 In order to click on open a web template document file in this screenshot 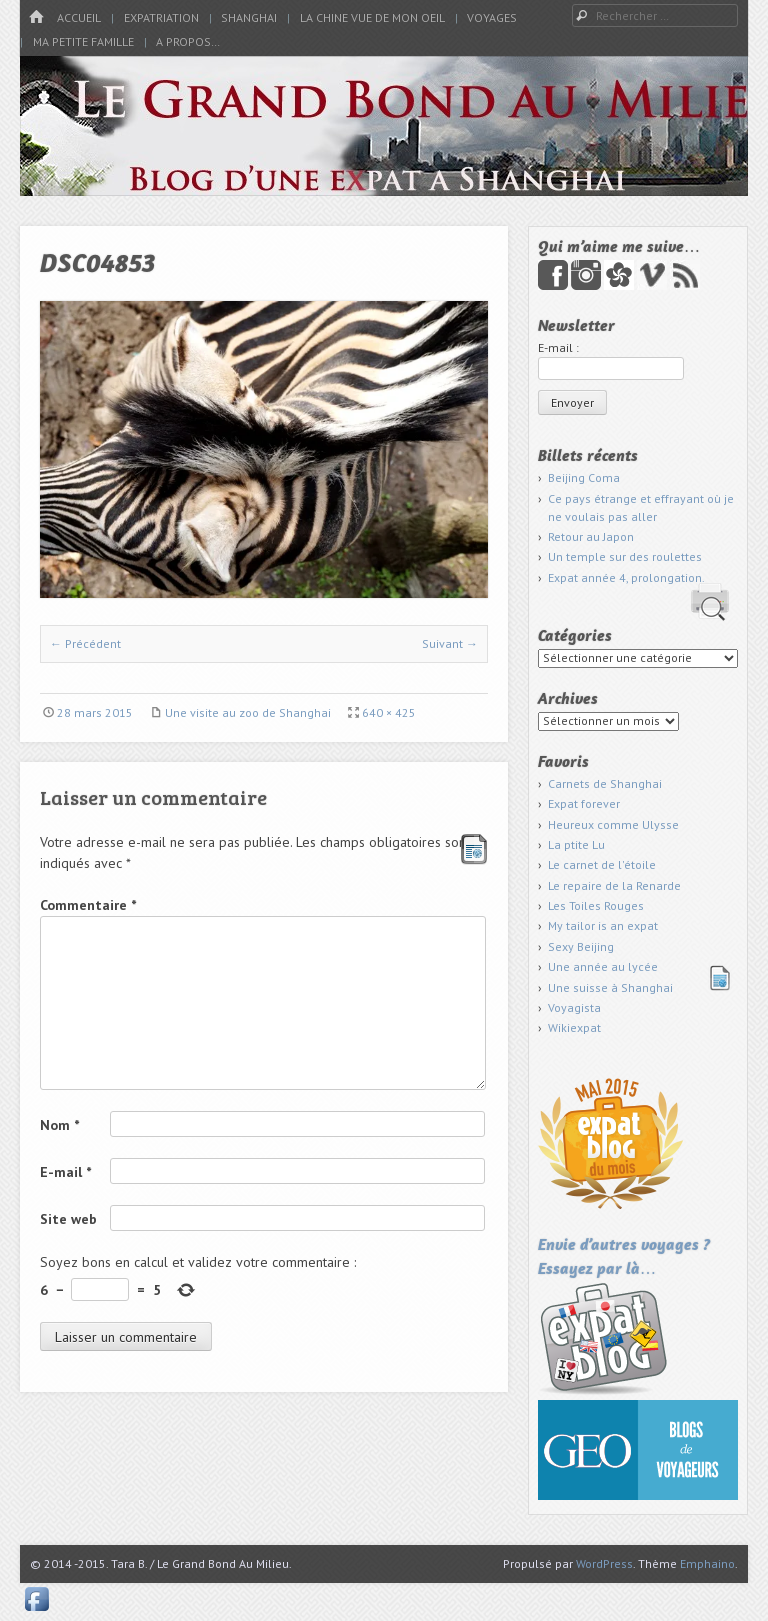, I will do `click(720, 978)`.